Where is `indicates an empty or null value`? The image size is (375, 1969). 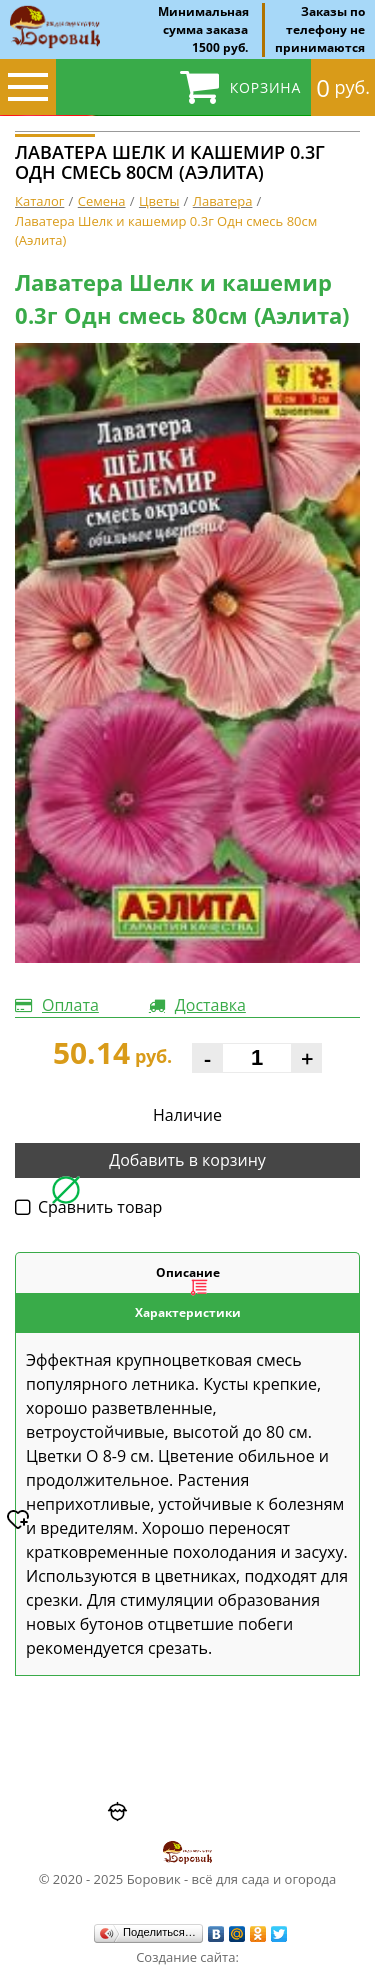 indicates an empty or null value is located at coordinates (66, 1190).